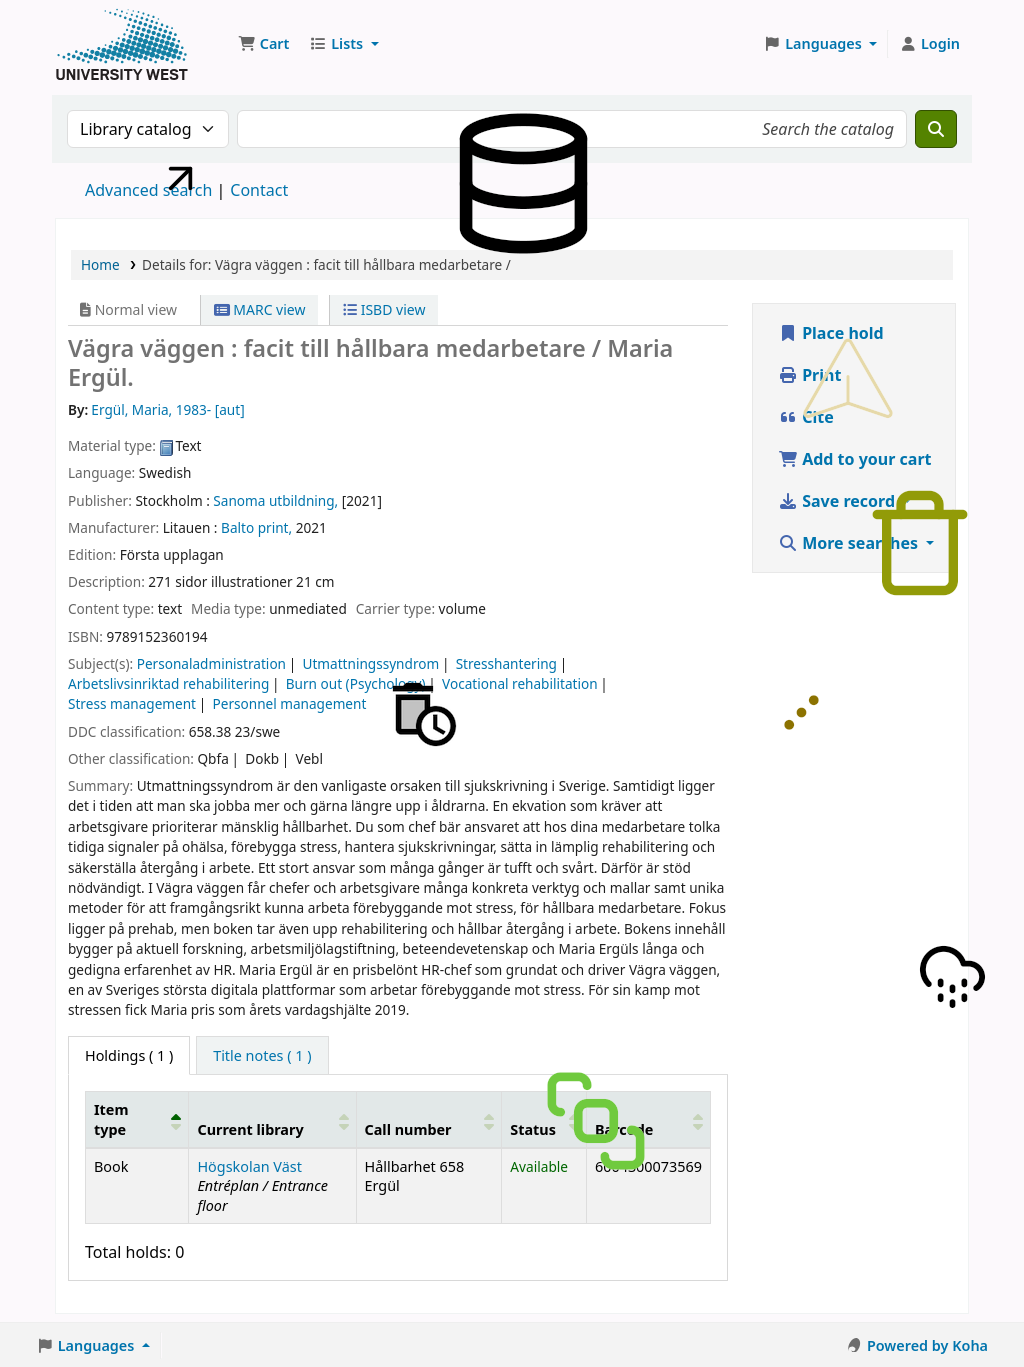 The height and width of the screenshot is (1367, 1024). What do you see at coordinates (952, 975) in the screenshot?
I see `indicates light rain or drizzle conditions` at bounding box center [952, 975].